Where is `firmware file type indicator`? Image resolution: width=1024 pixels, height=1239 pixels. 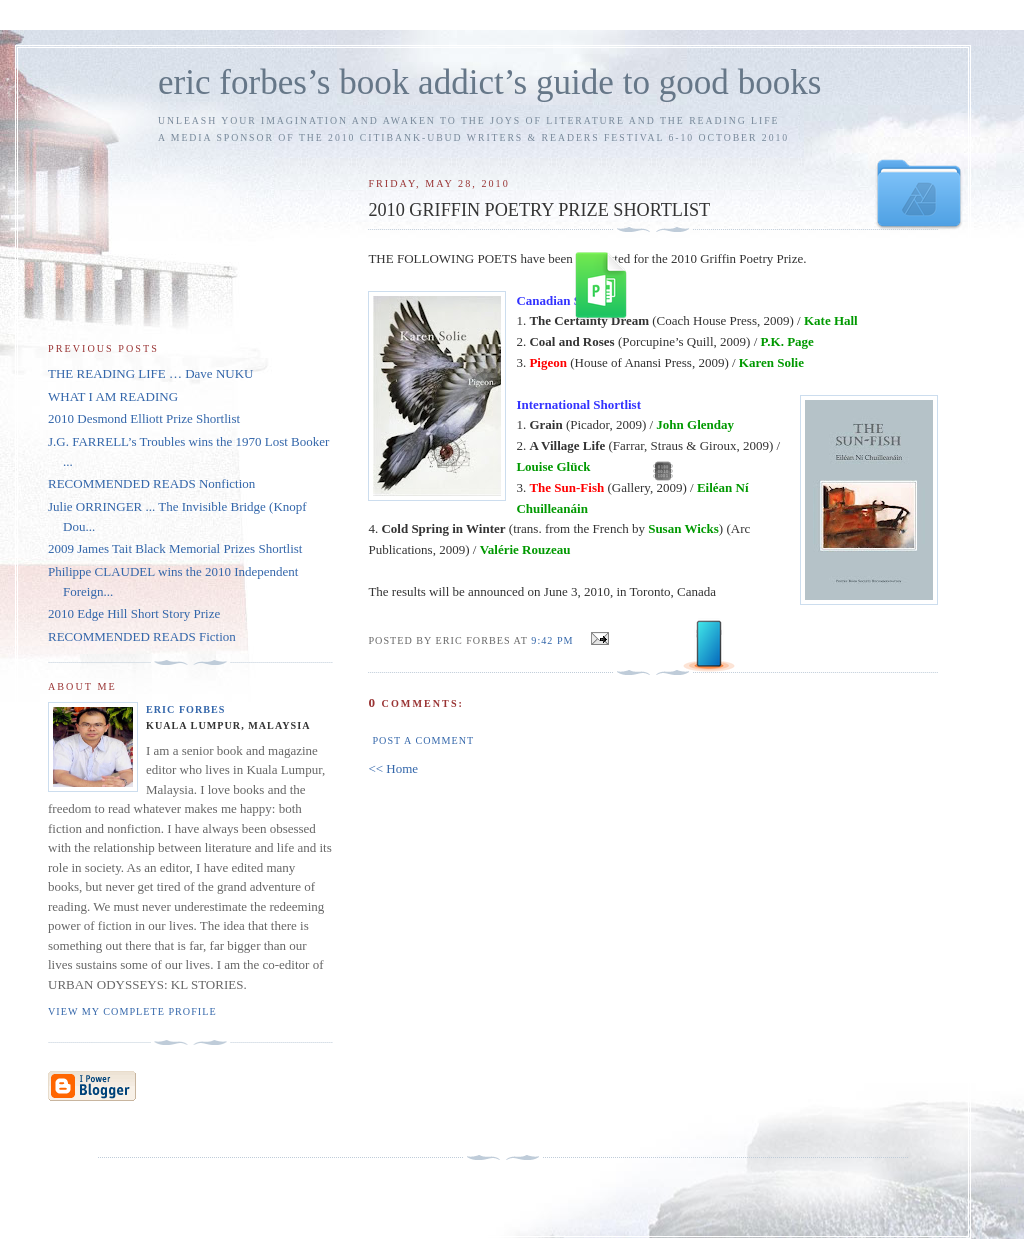 firmware file type indicator is located at coordinates (663, 471).